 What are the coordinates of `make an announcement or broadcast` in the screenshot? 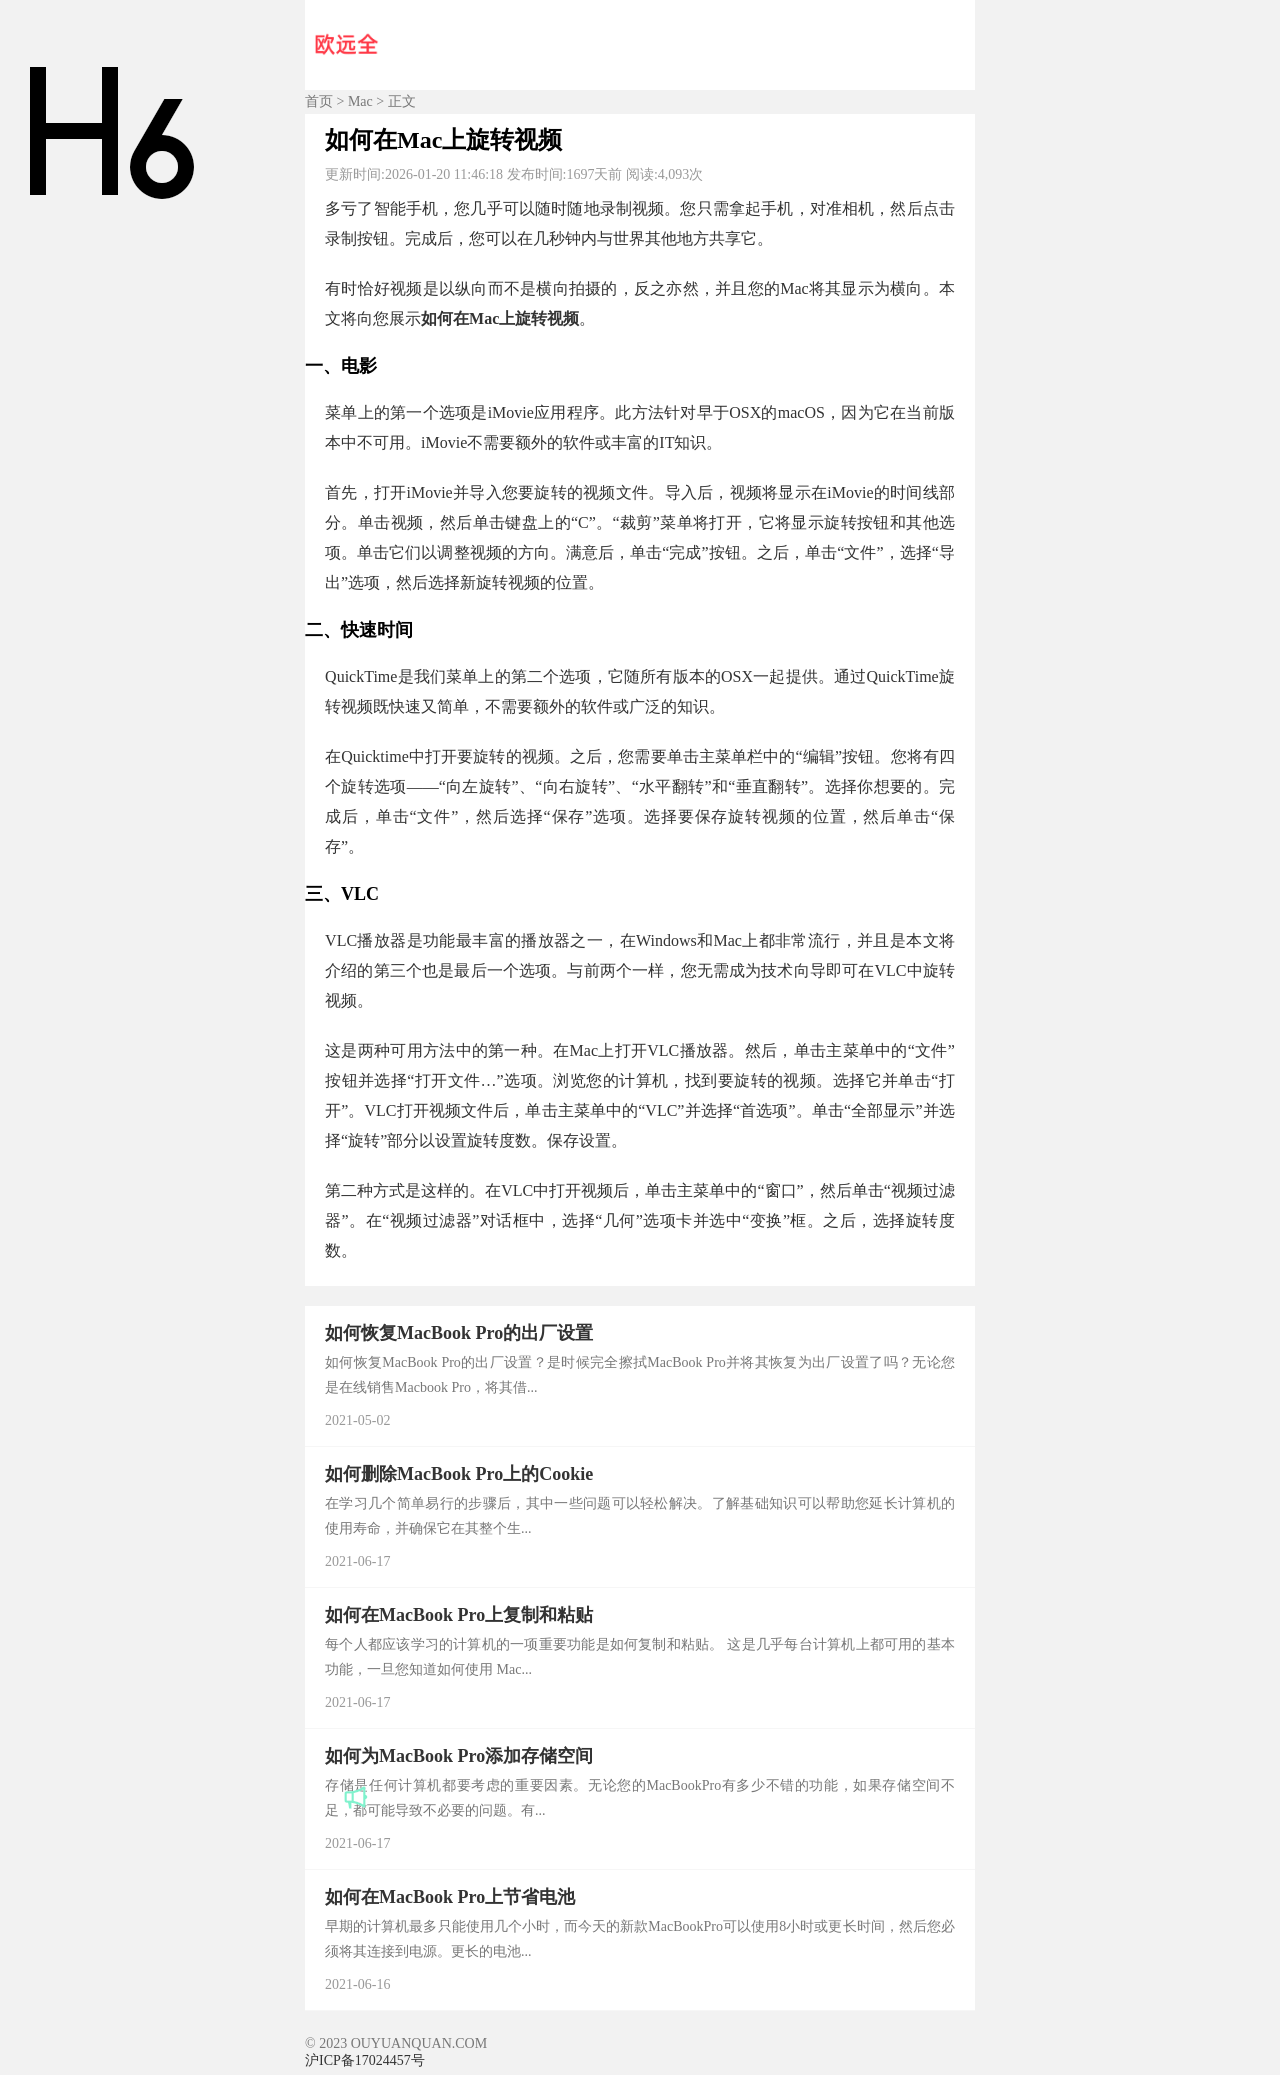 It's located at (355, 1797).